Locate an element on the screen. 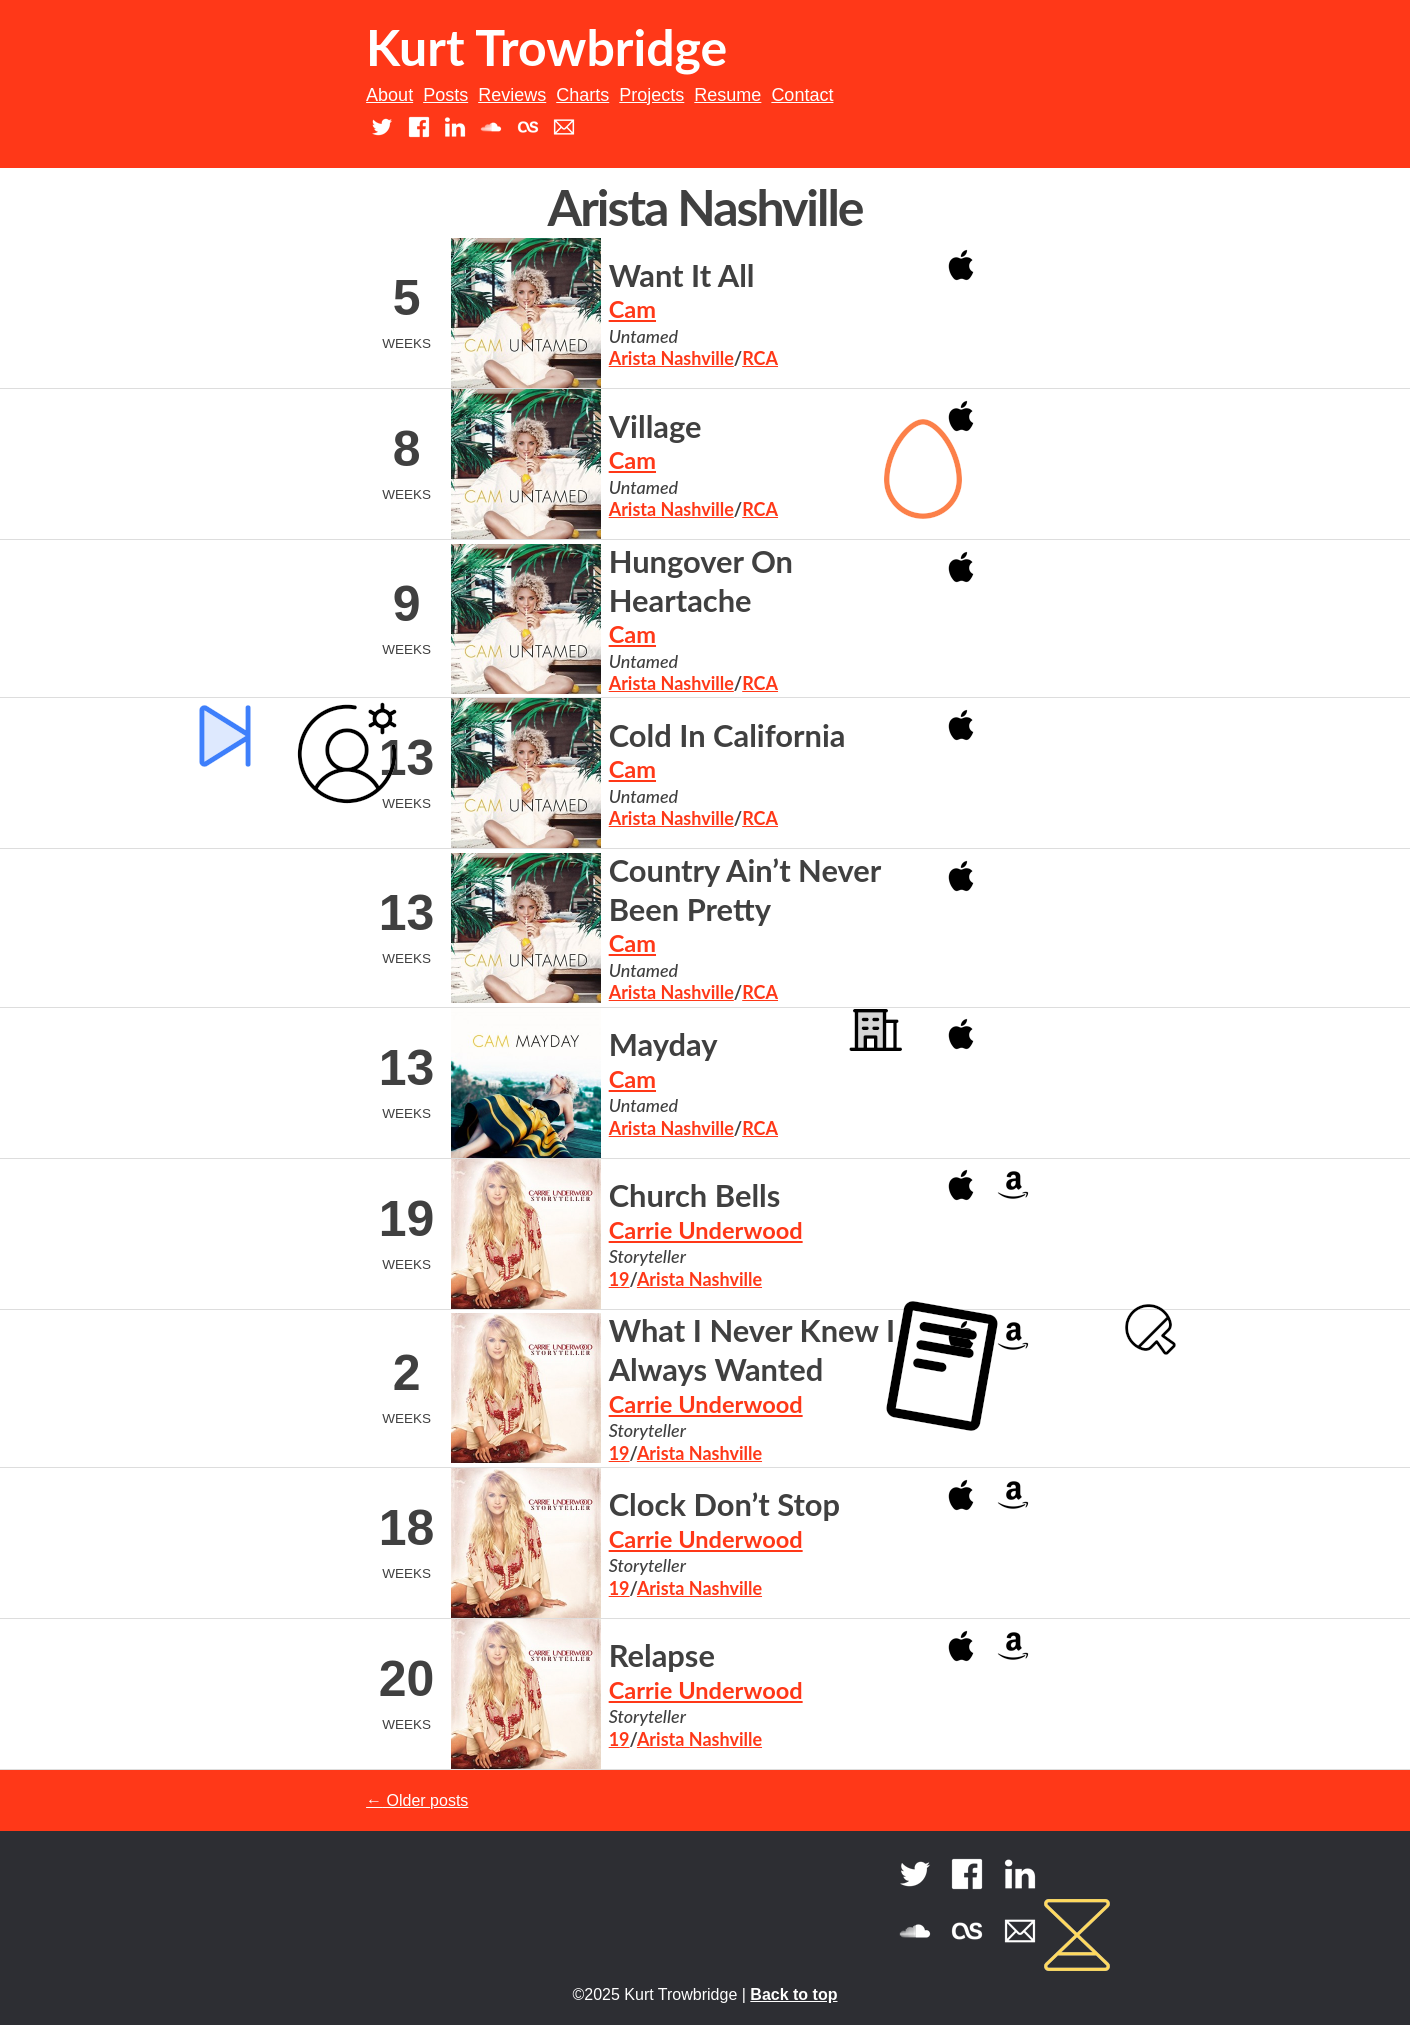  access table tennis or ping pong game is located at coordinates (1149, 1328).